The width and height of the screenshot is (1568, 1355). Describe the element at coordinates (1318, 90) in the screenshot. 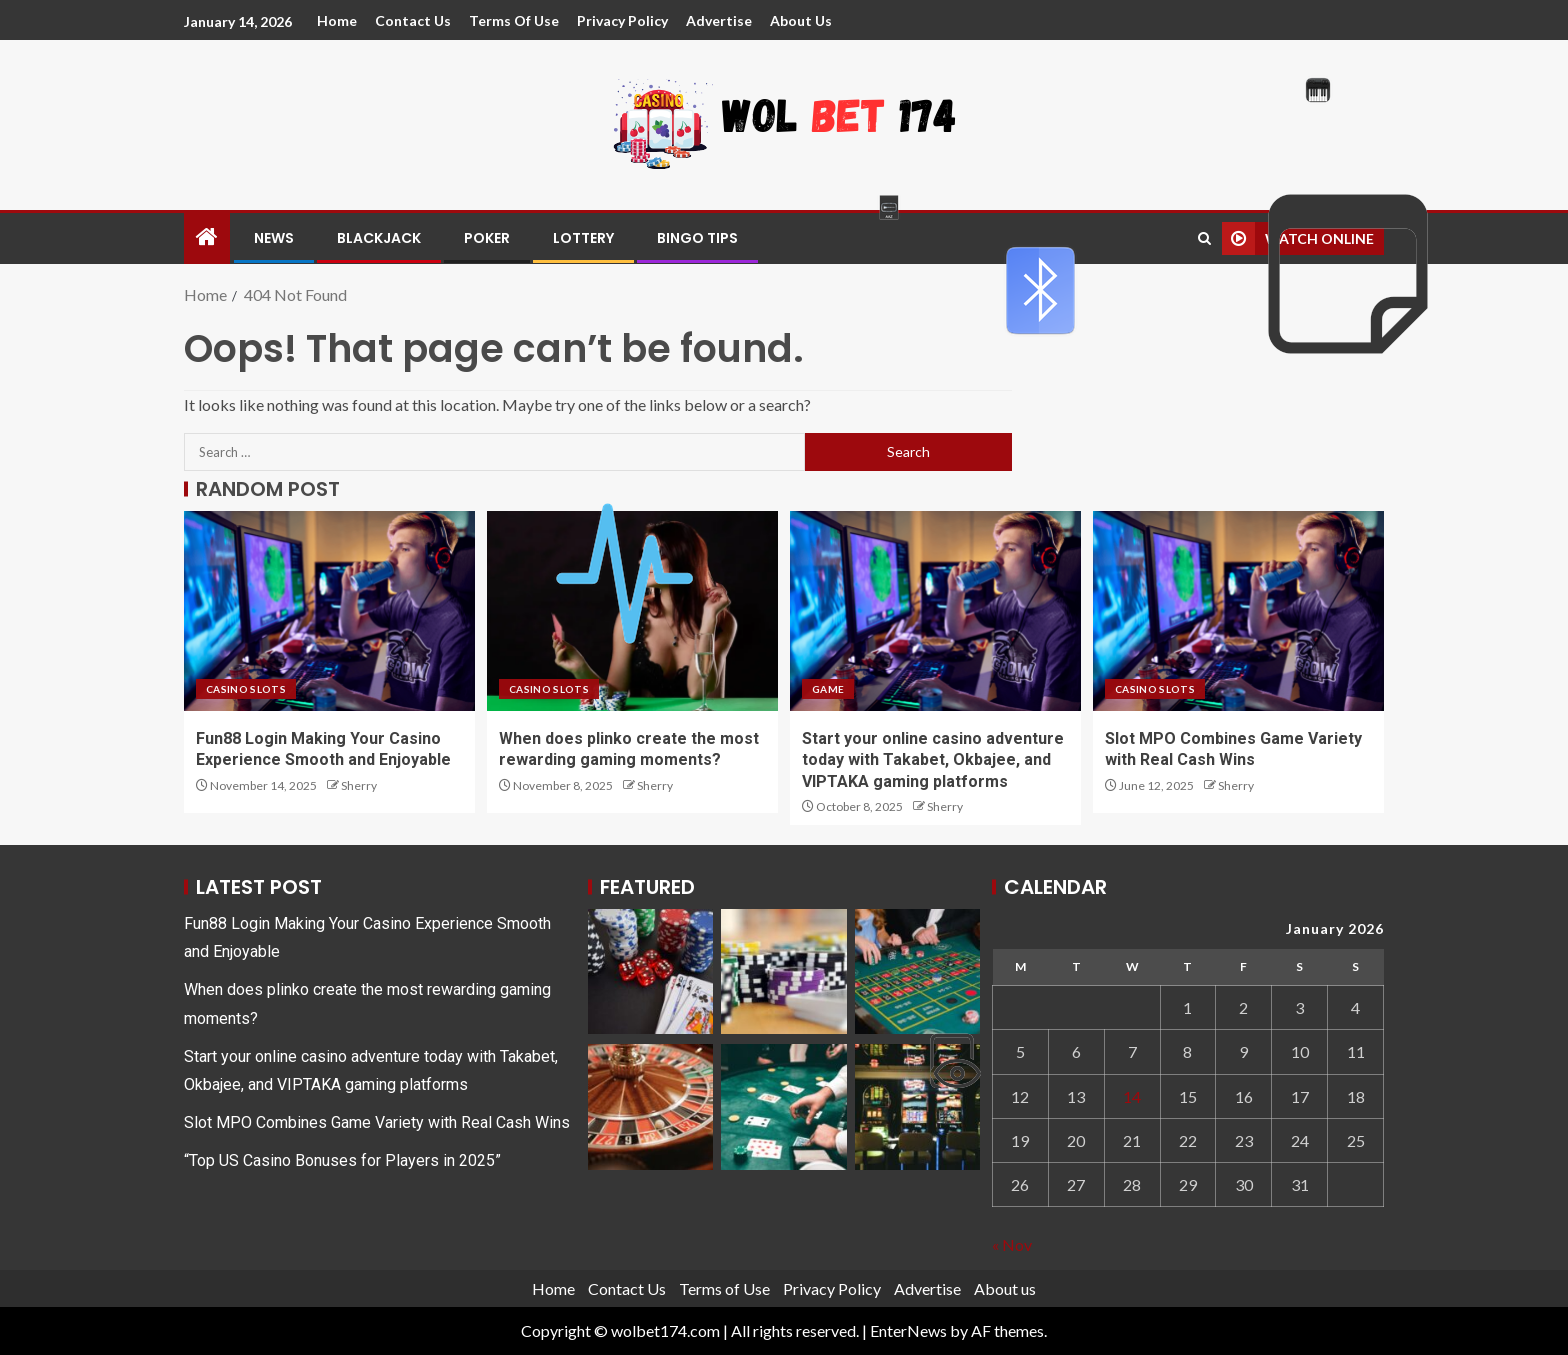

I see `open audio midi setup utility` at that location.